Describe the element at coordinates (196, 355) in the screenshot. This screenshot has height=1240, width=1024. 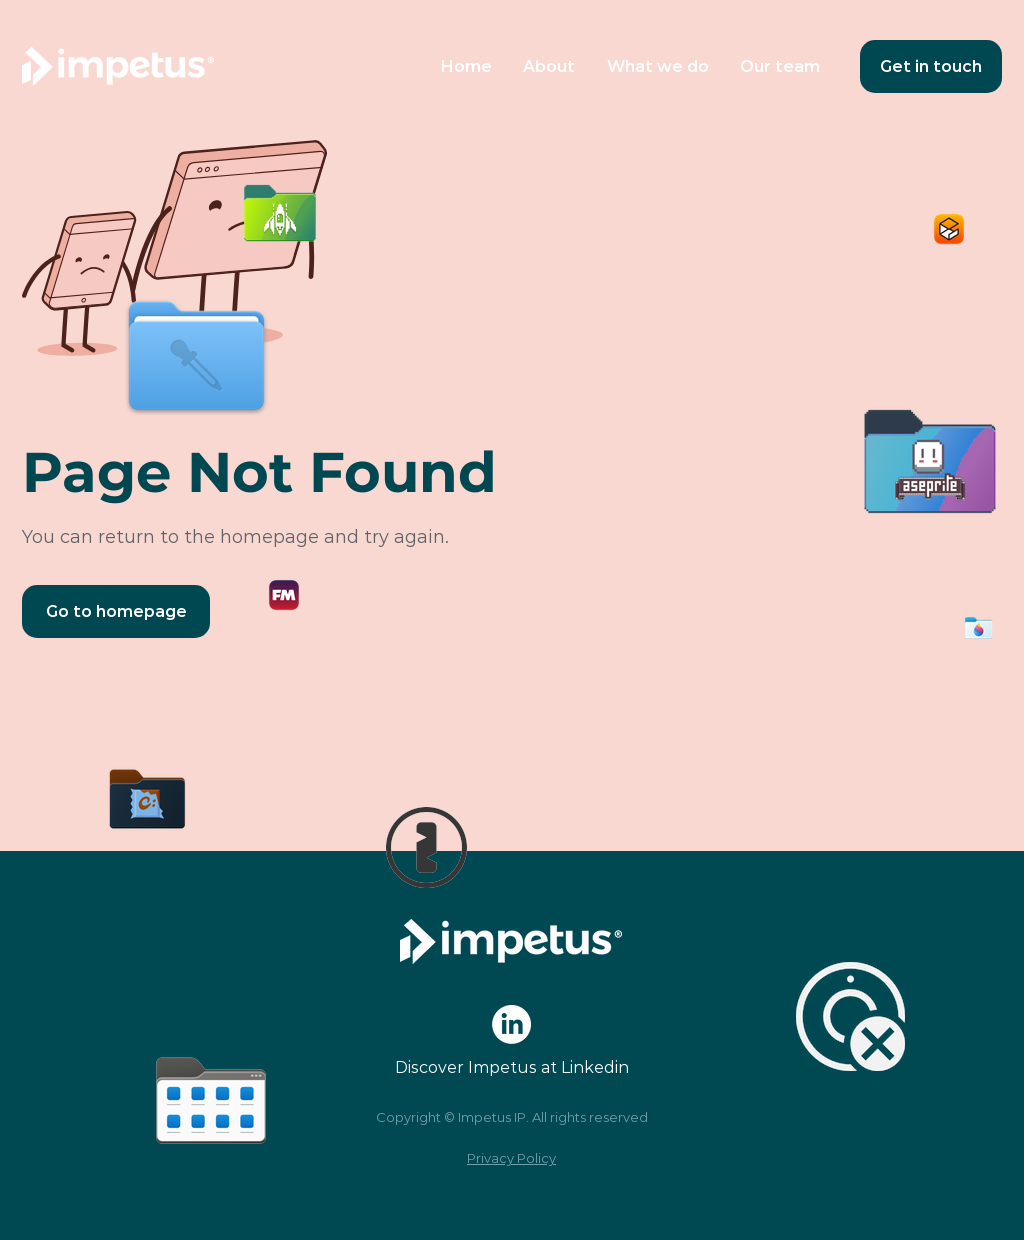
I see `folder containing color picker or eyedropper tool assets` at that location.